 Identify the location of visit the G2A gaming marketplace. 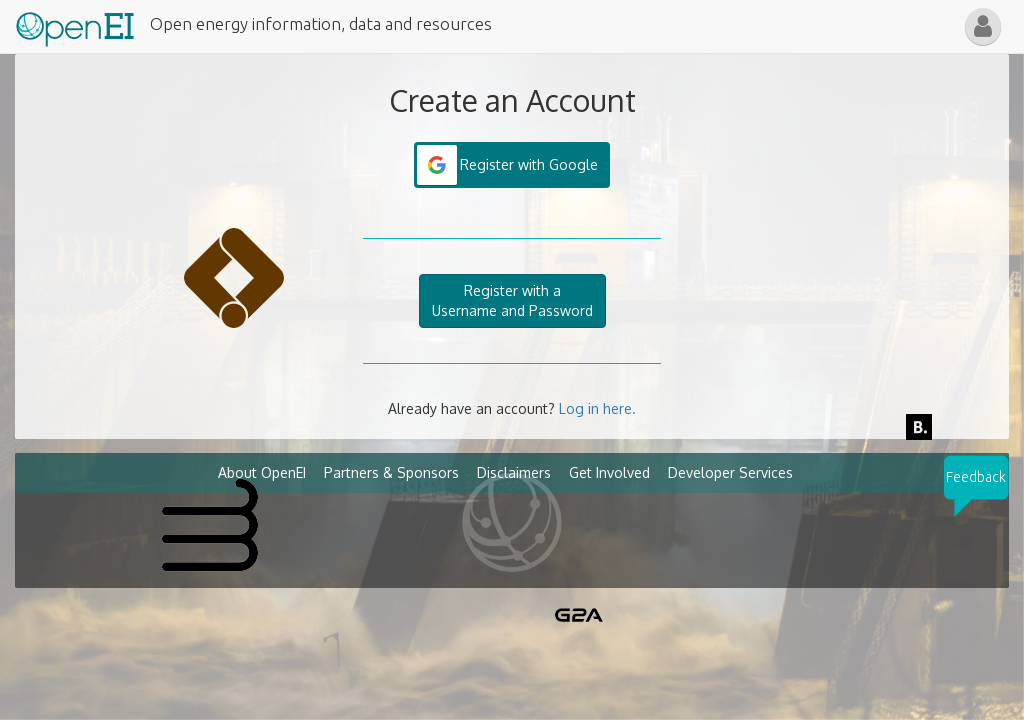
(579, 615).